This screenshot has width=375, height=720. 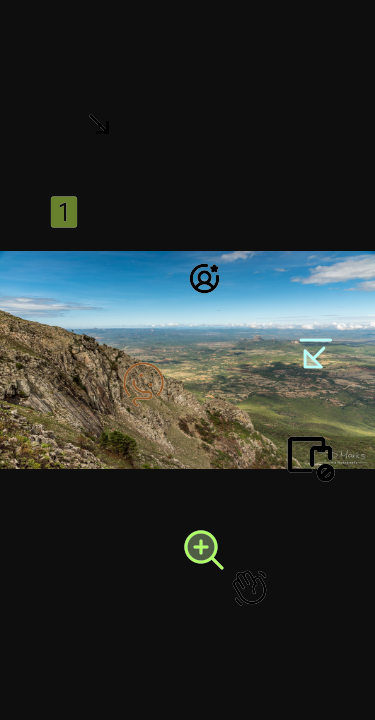 I want to click on indicates something is overwhelmingly good or impressive, so click(x=143, y=382).